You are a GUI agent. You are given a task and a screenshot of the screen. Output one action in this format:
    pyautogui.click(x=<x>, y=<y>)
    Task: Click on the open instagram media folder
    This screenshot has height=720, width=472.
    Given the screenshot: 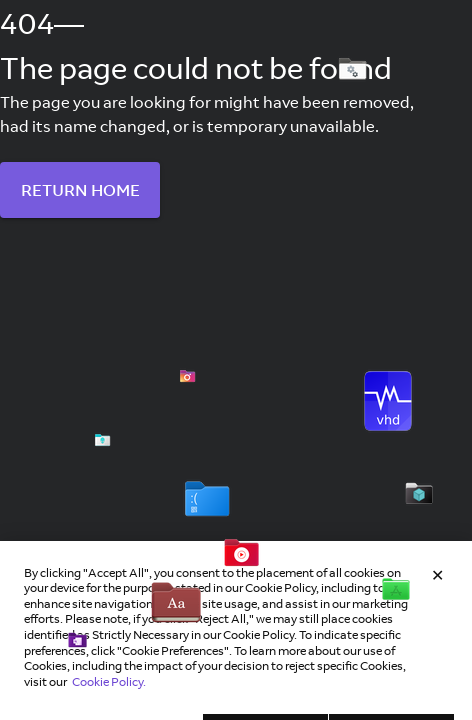 What is the action you would take?
    pyautogui.click(x=187, y=376)
    